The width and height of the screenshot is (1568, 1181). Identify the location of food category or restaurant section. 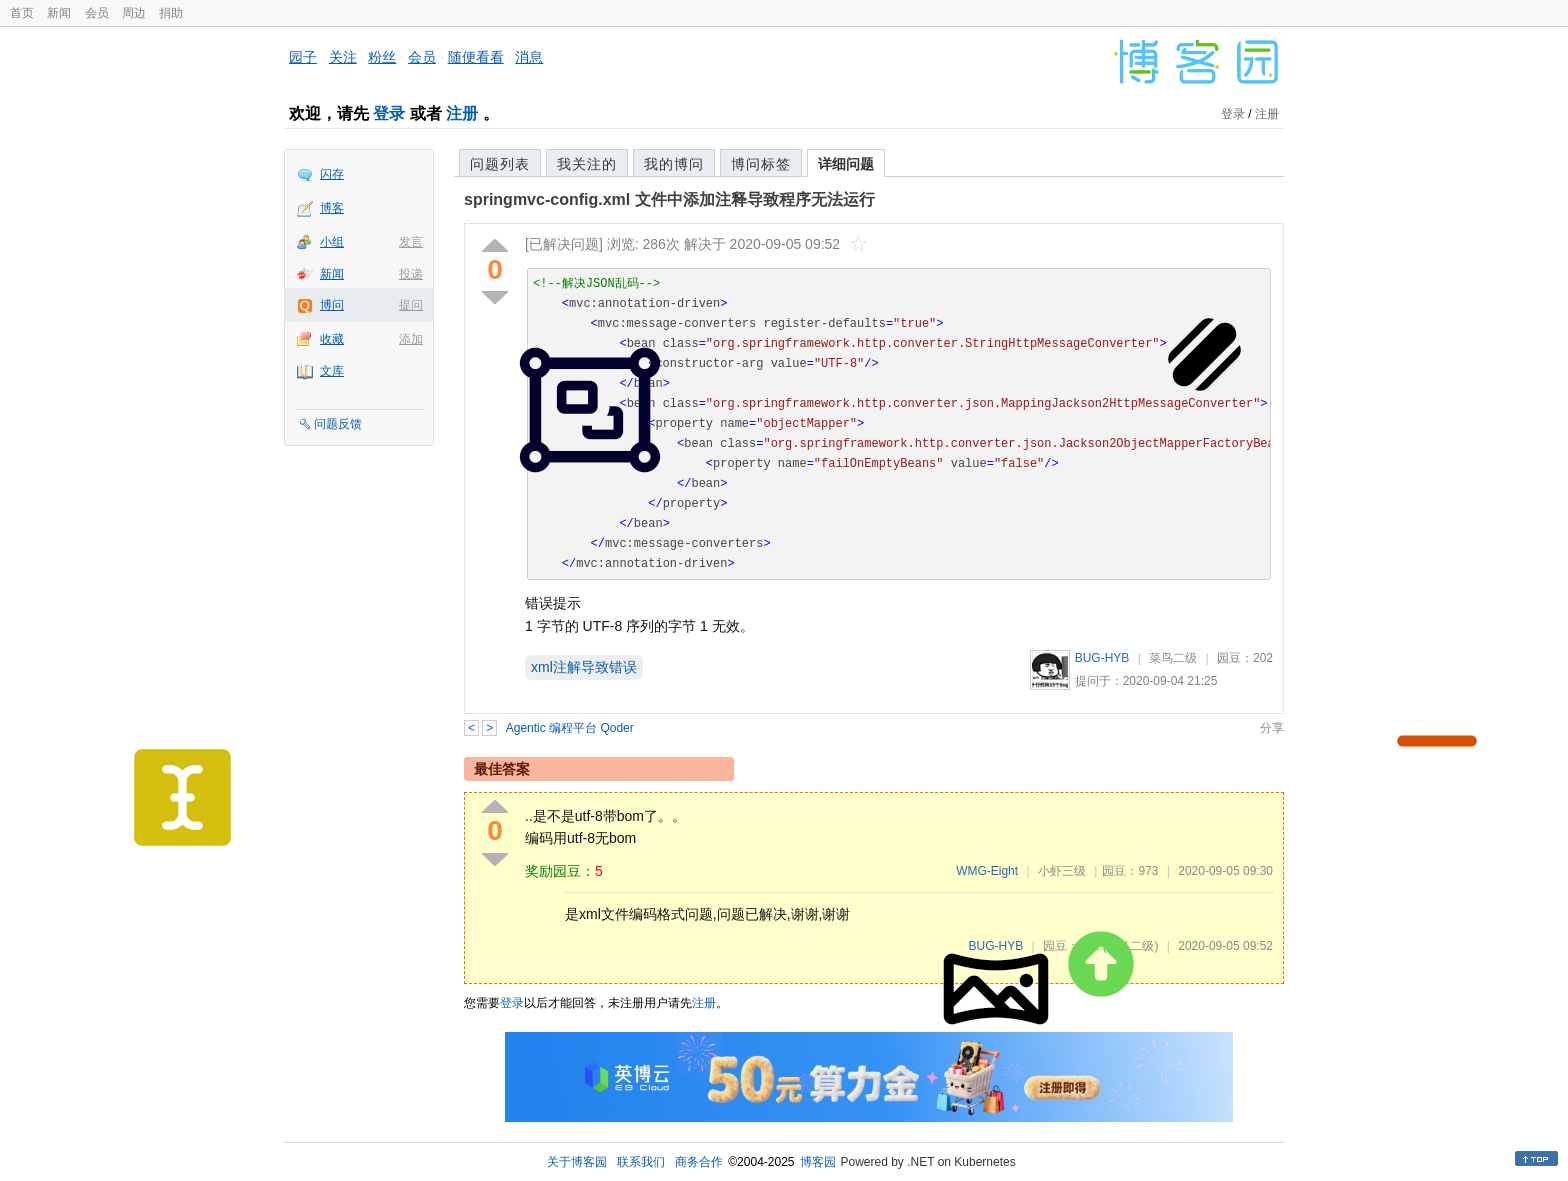
(1204, 354).